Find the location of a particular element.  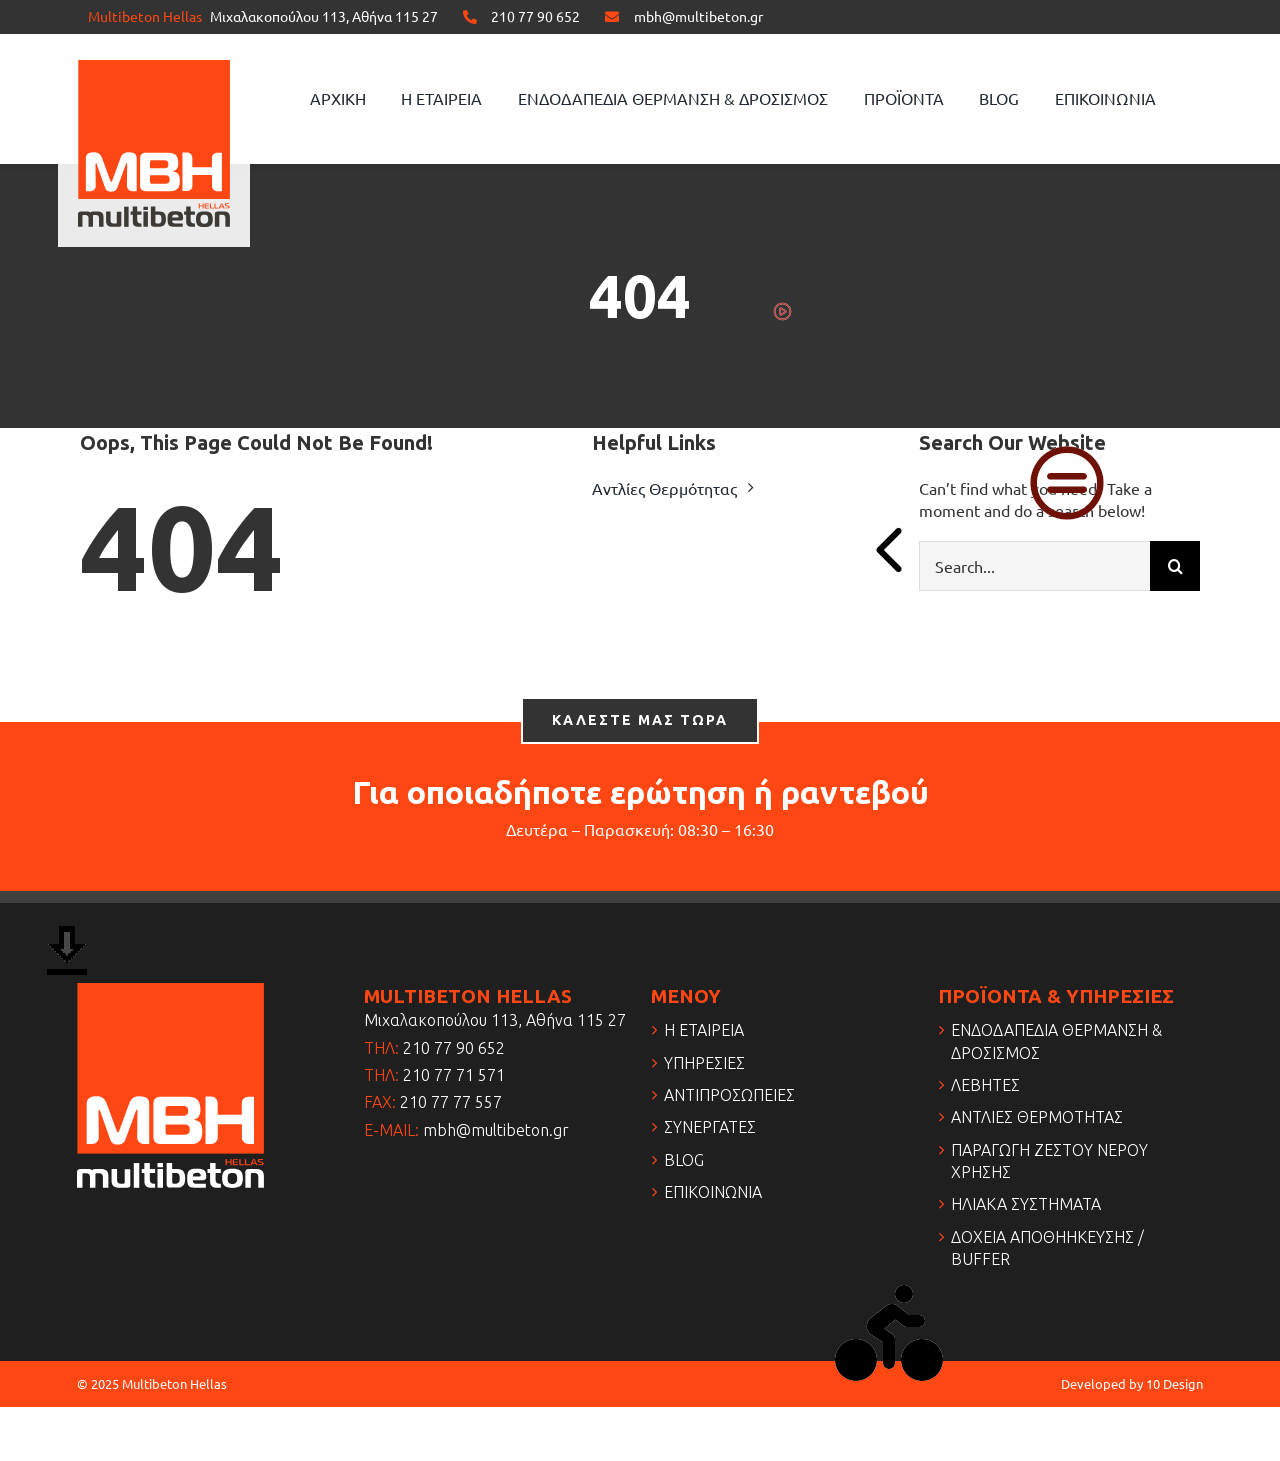

access cycling or bike-related features is located at coordinates (889, 1333).